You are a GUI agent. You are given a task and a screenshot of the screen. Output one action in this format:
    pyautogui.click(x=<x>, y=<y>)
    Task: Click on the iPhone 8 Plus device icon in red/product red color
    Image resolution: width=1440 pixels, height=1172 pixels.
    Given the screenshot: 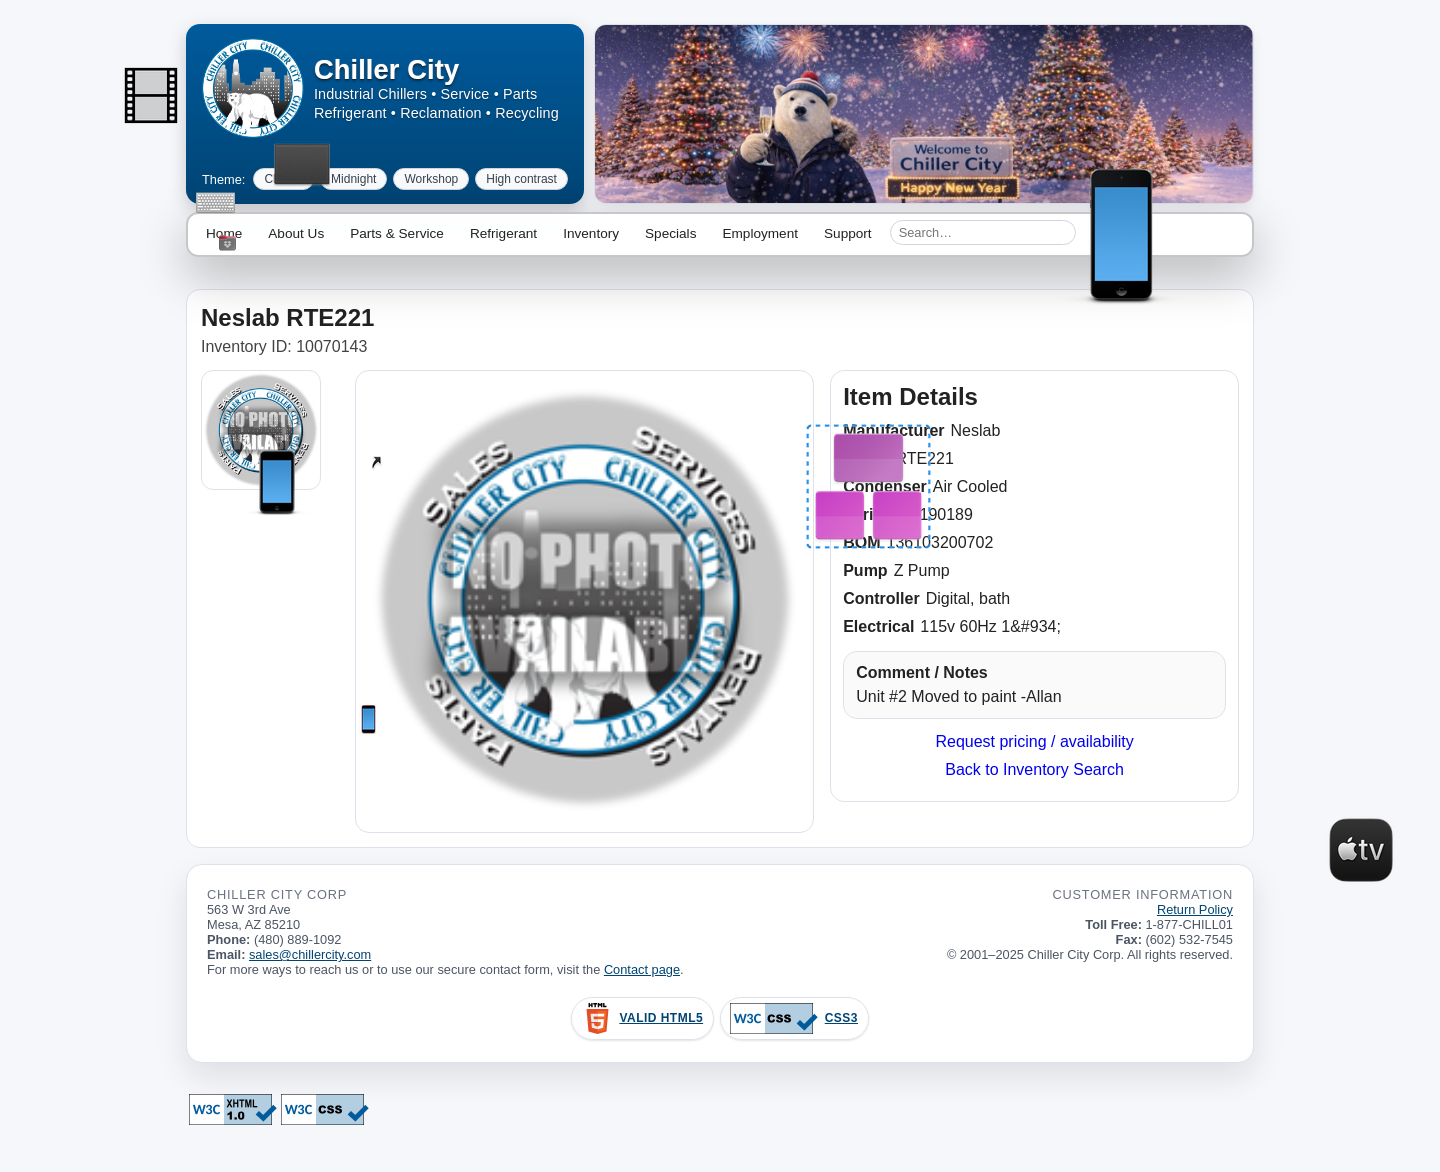 What is the action you would take?
    pyautogui.click(x=368, y=719)
    